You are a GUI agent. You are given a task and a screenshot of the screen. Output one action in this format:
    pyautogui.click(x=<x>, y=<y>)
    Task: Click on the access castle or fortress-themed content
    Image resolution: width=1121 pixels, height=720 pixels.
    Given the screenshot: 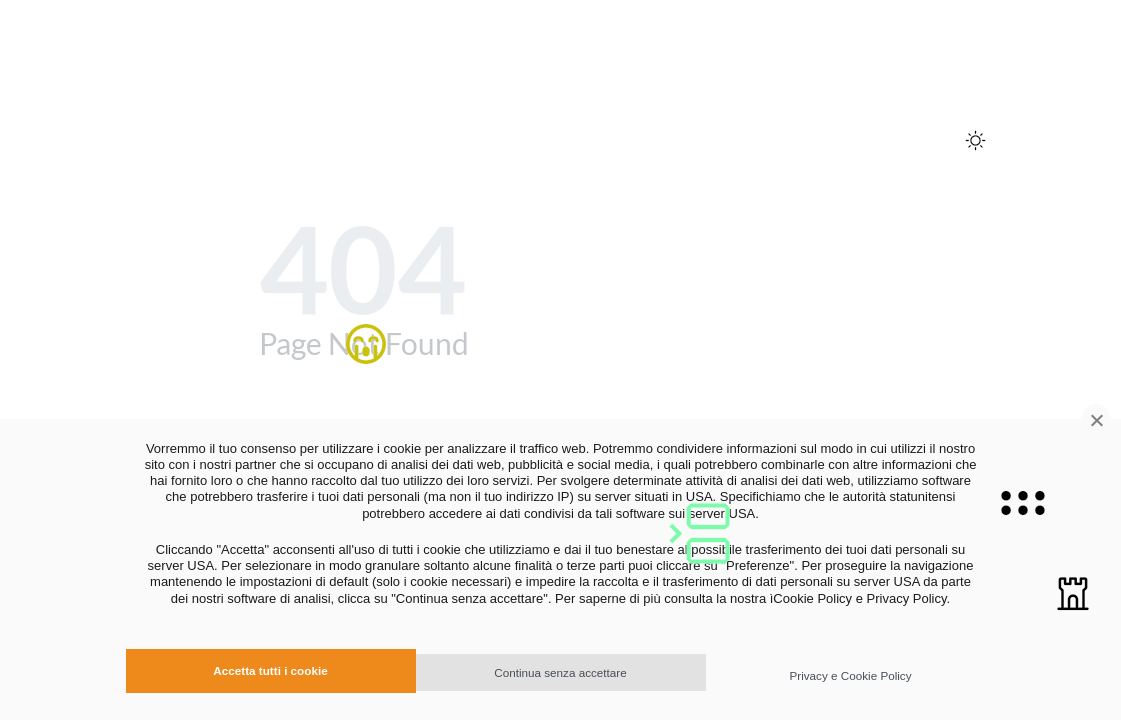 What is the action you would take?
    pyautogui.click(x=1073, y=593)
    